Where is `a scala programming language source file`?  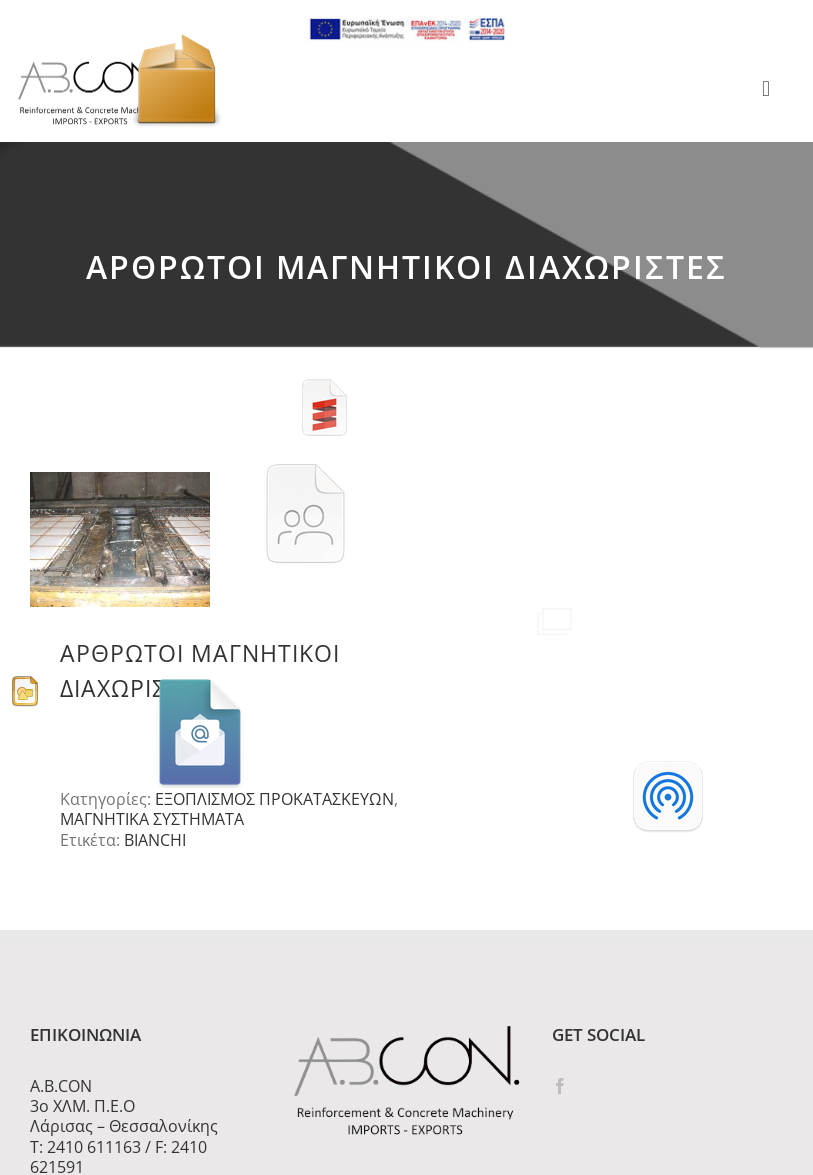 a scala programming language source file is located at coordinates (324, 407).